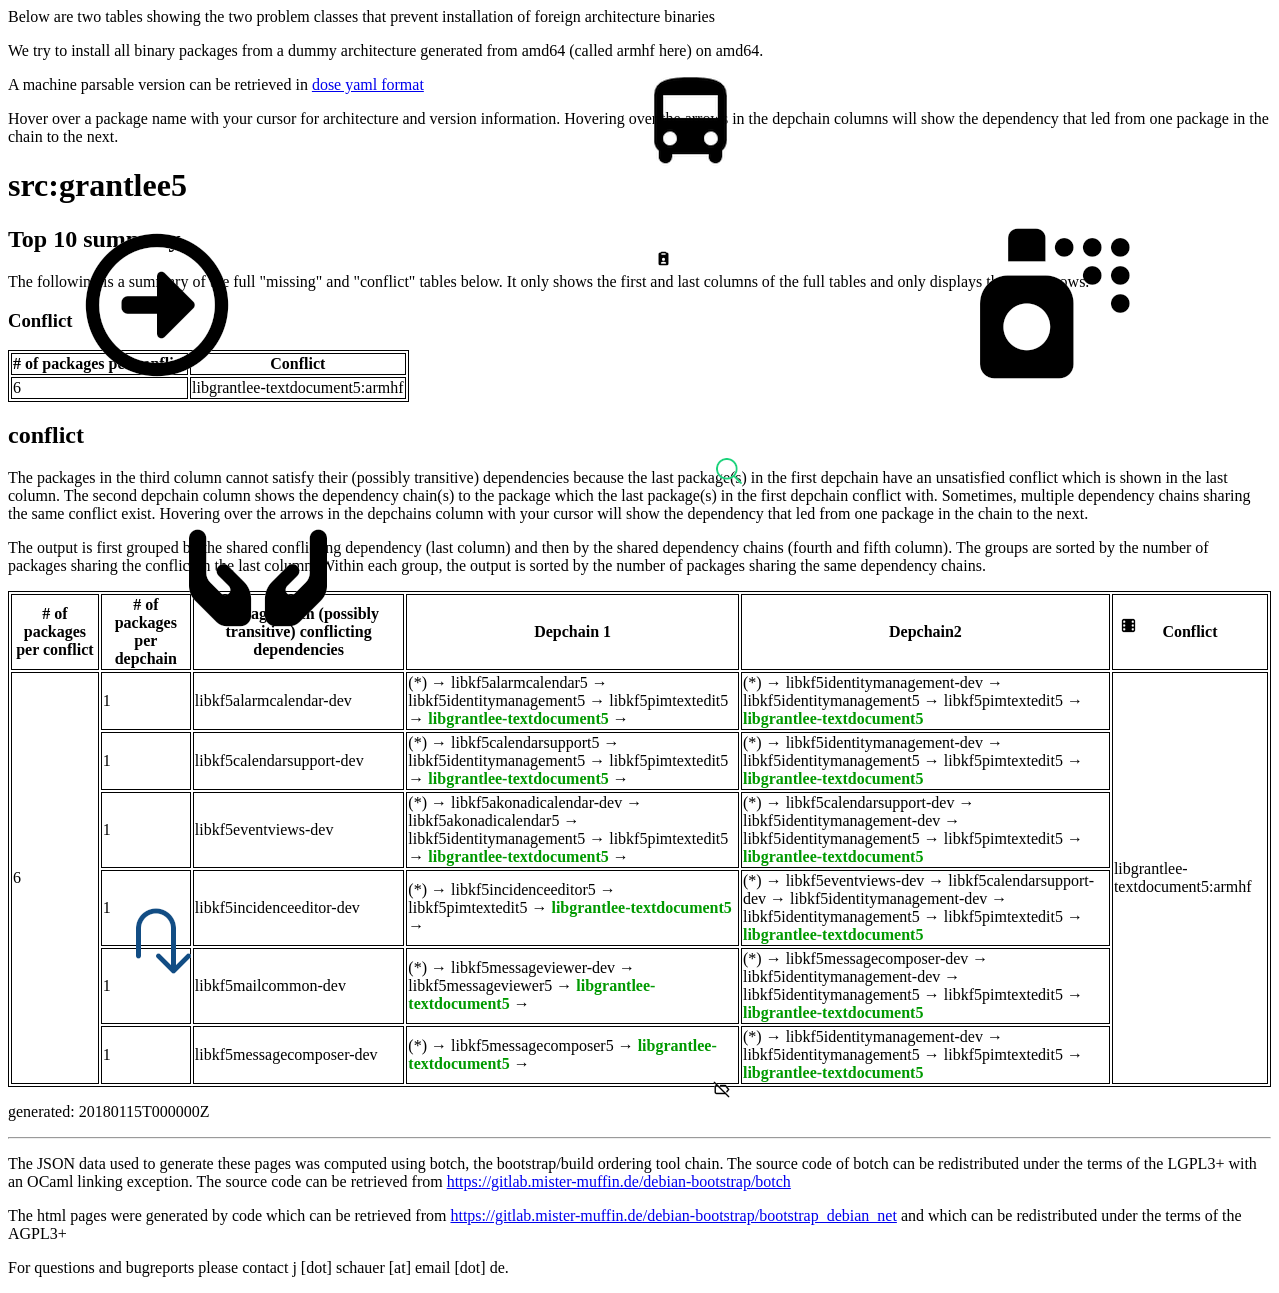 Image resolution: width=1279 pixels, height=1293 pixels. What do you see at coordinates (258, 571) in the screenshot?
I see `support or care services` at bounding box center [258, 571].